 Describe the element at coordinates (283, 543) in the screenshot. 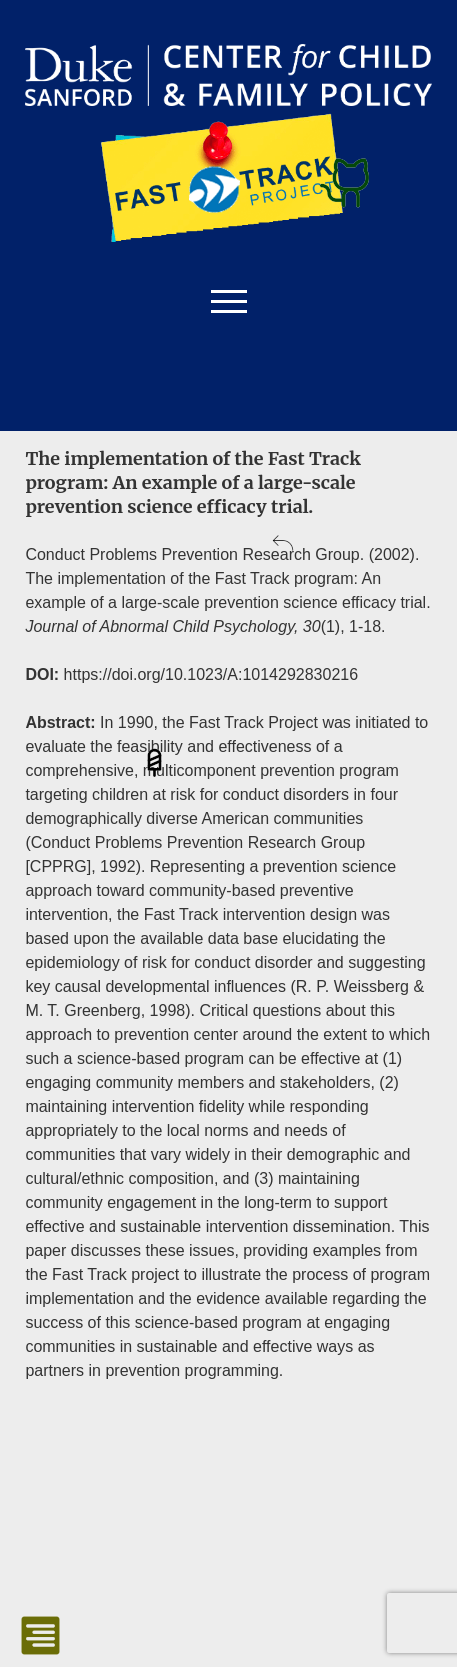

I see `go back to previous screen` at that location.